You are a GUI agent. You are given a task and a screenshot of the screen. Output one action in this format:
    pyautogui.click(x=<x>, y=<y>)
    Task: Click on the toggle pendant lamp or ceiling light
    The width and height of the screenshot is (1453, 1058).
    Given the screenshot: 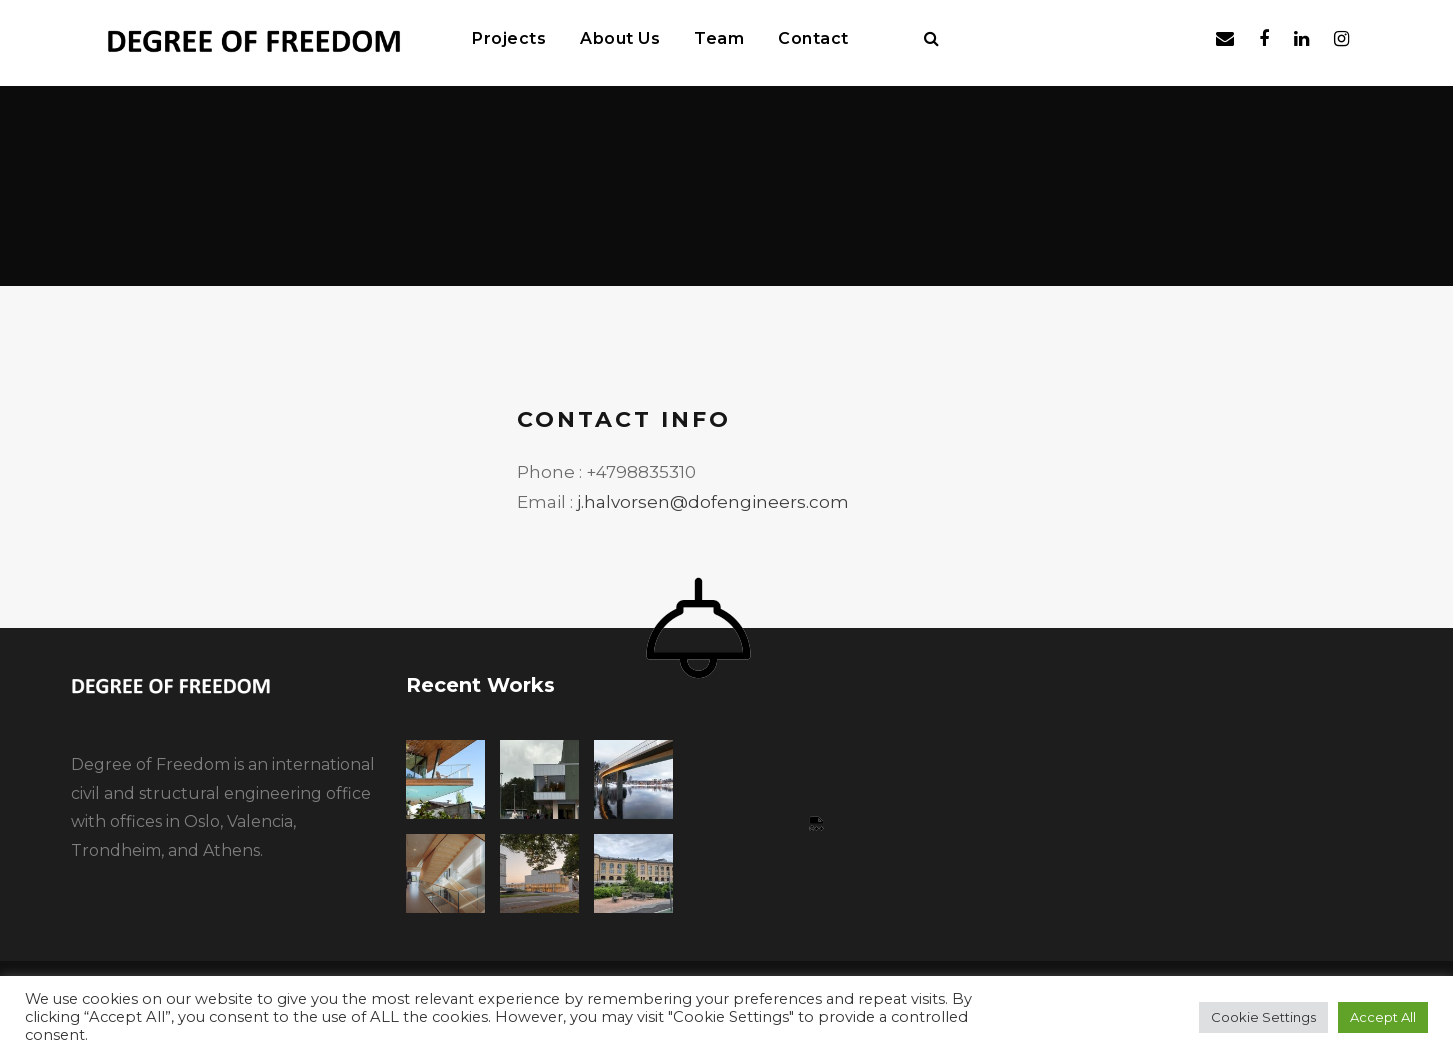 What is the action you would take?
    pyautogui.click(x=698, y=633)
    